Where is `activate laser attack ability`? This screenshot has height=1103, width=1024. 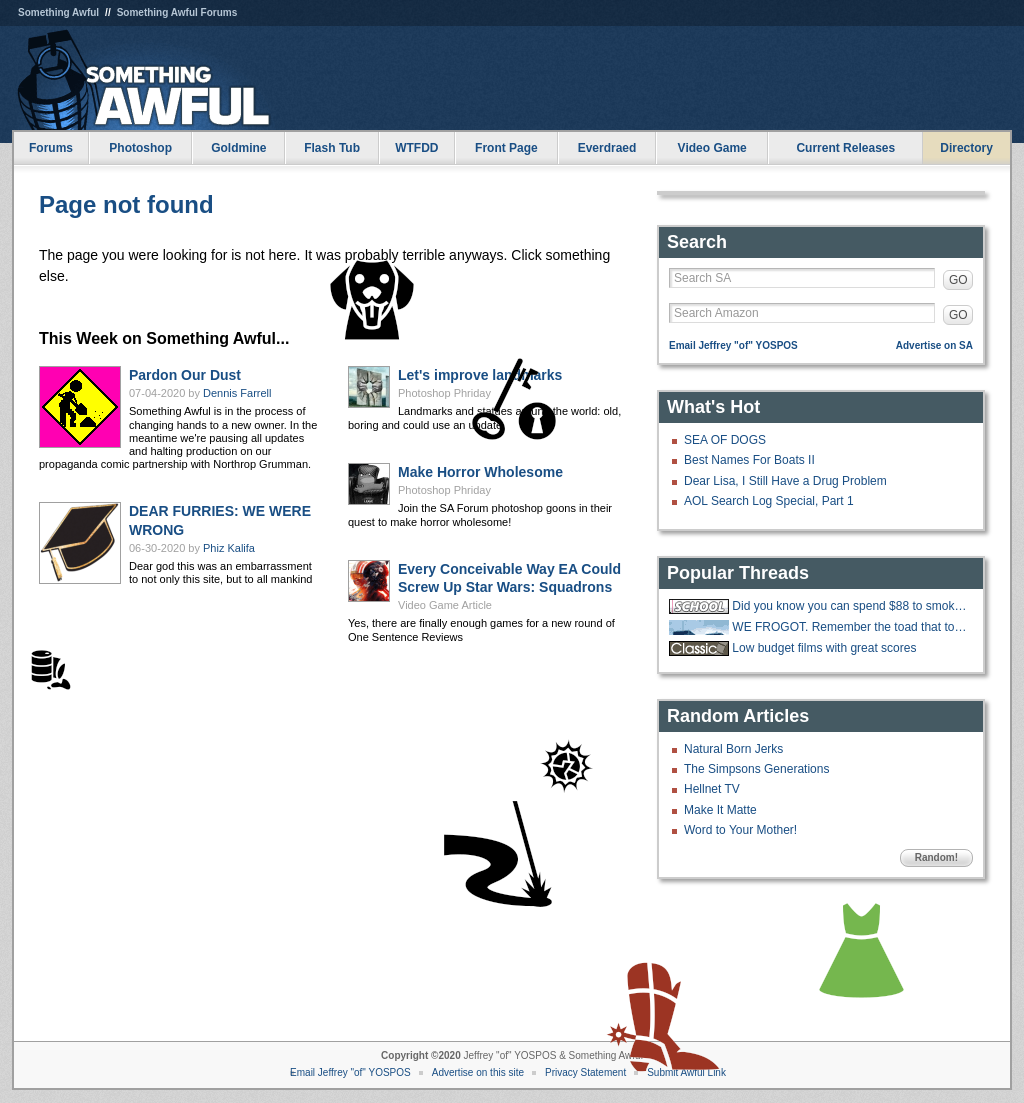 activate laser attack ability is located at coordinates (498, 855).